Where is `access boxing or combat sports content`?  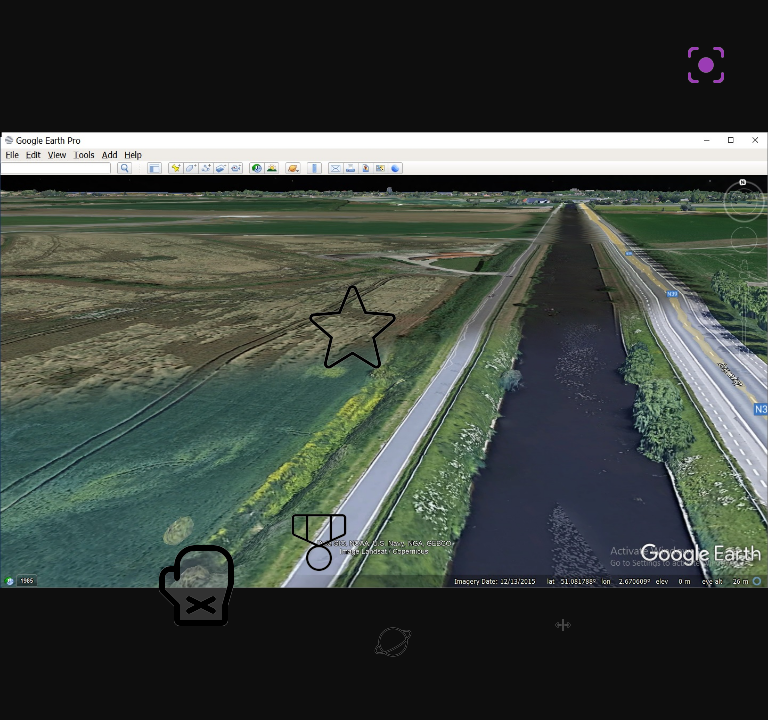
access boxing or combat sports content is located at coordinates (198, 587).